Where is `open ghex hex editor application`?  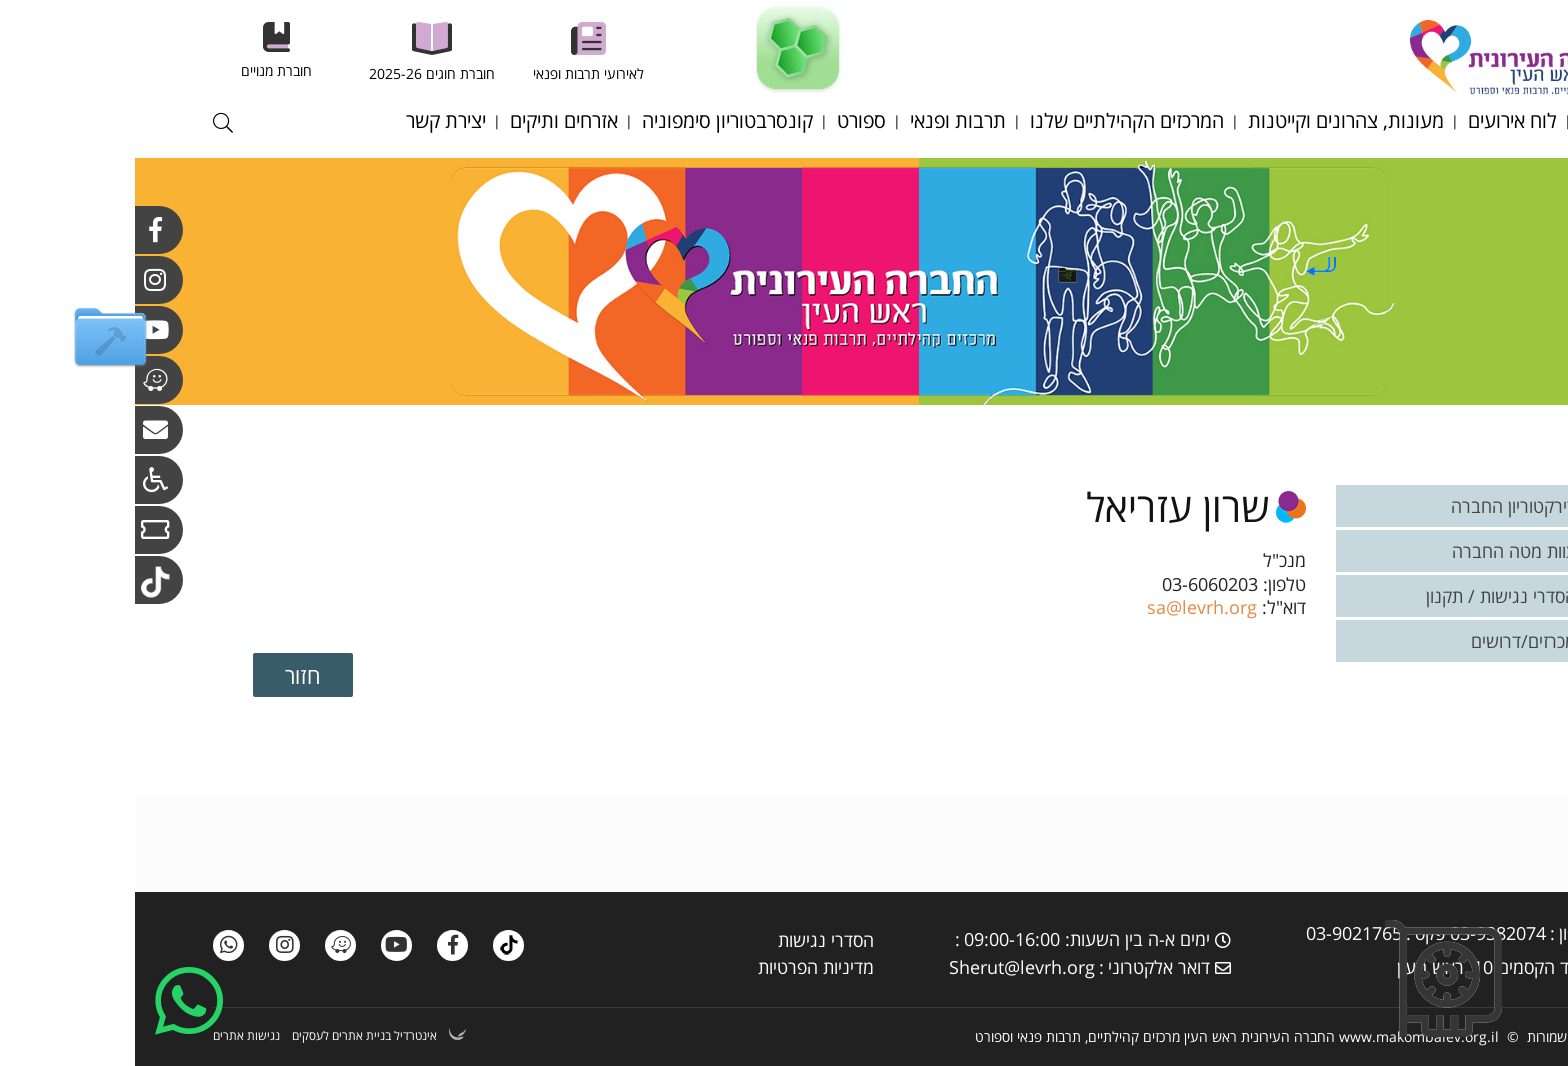 open ghex hex editor application is located at coordinates (798, 48).